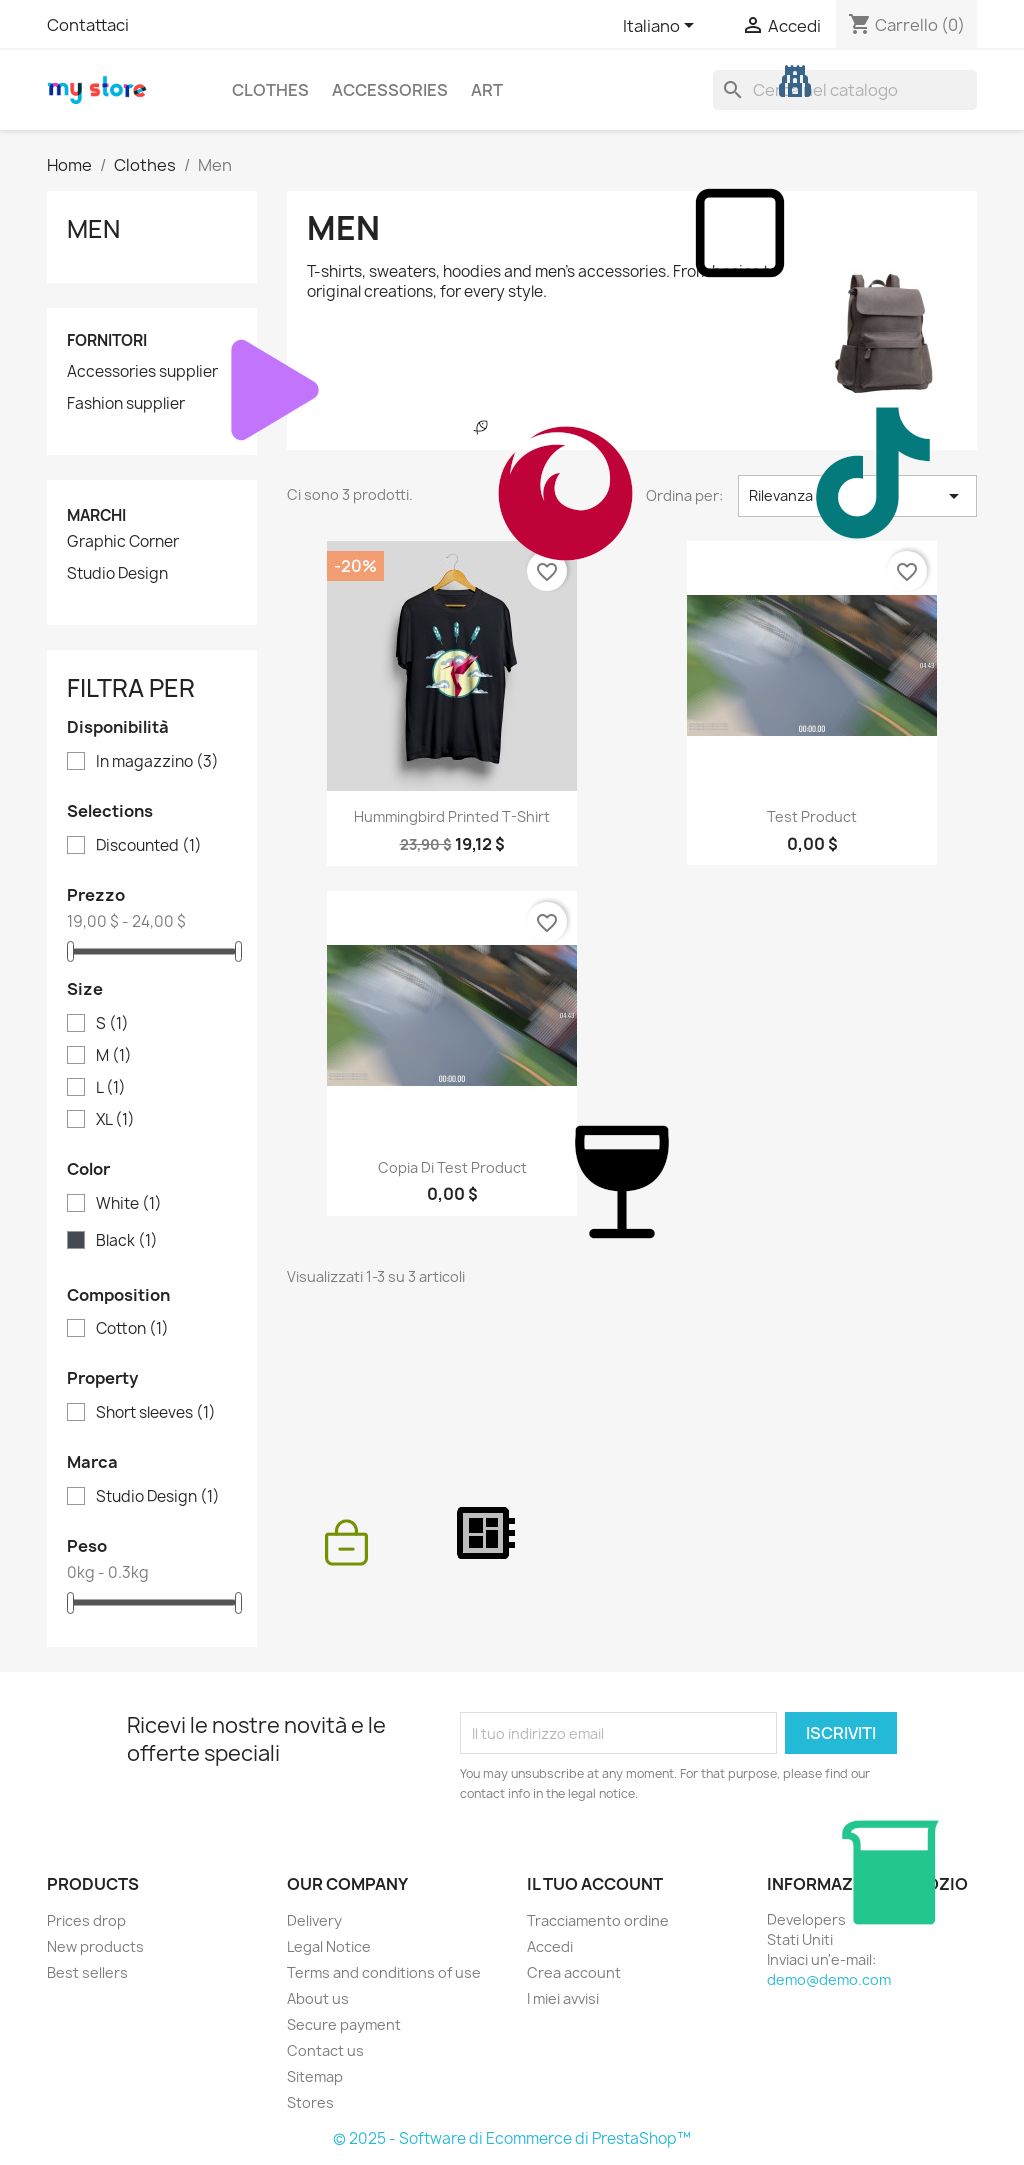  What do you see at coordinates (890, 1872) in the screenshot?
I see `access experimental or beta features` at bounding box center [890, 1872].